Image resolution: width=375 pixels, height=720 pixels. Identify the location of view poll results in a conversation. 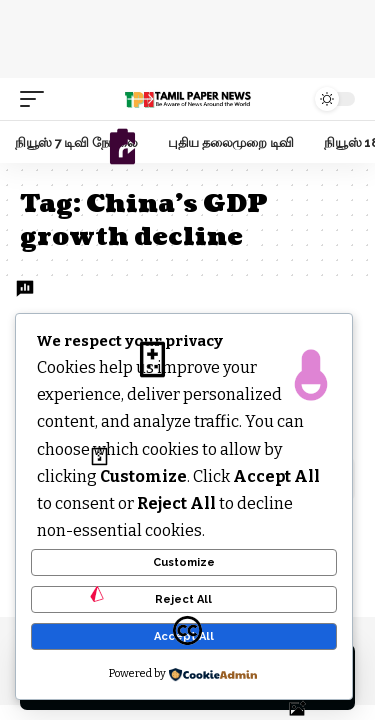
(25, 288).